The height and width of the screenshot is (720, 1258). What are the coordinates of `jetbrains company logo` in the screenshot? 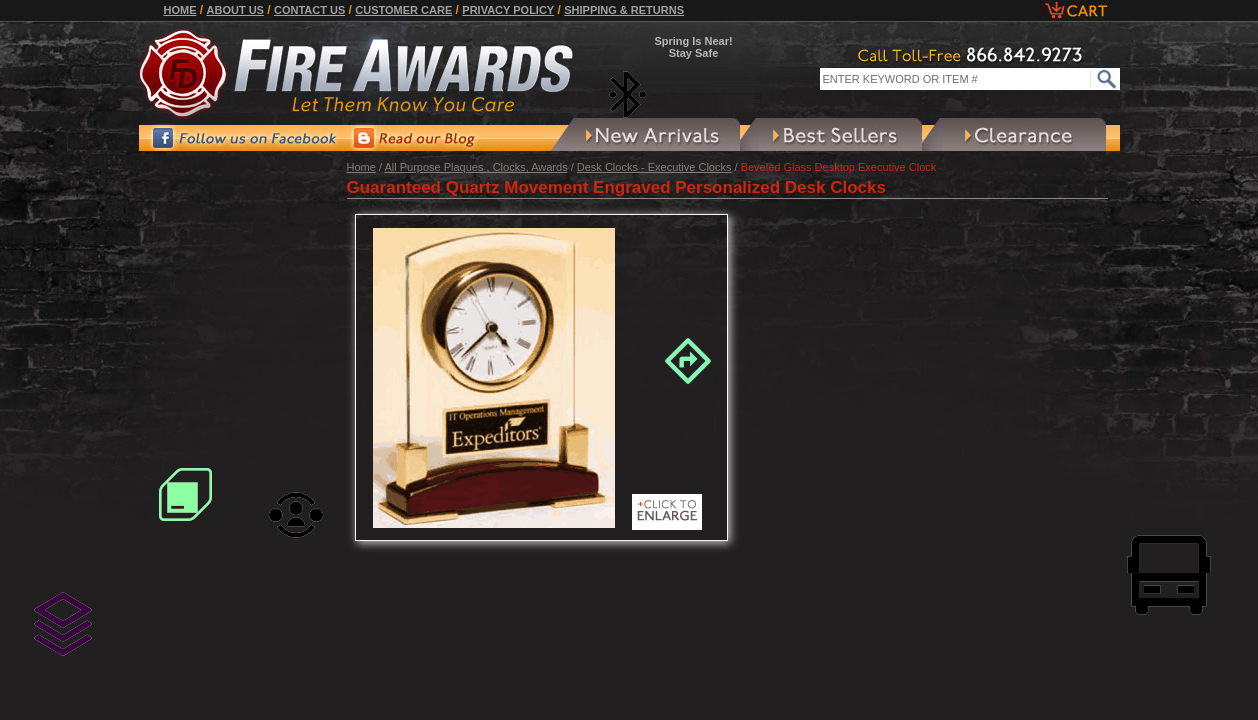 It's located at (185, 494).